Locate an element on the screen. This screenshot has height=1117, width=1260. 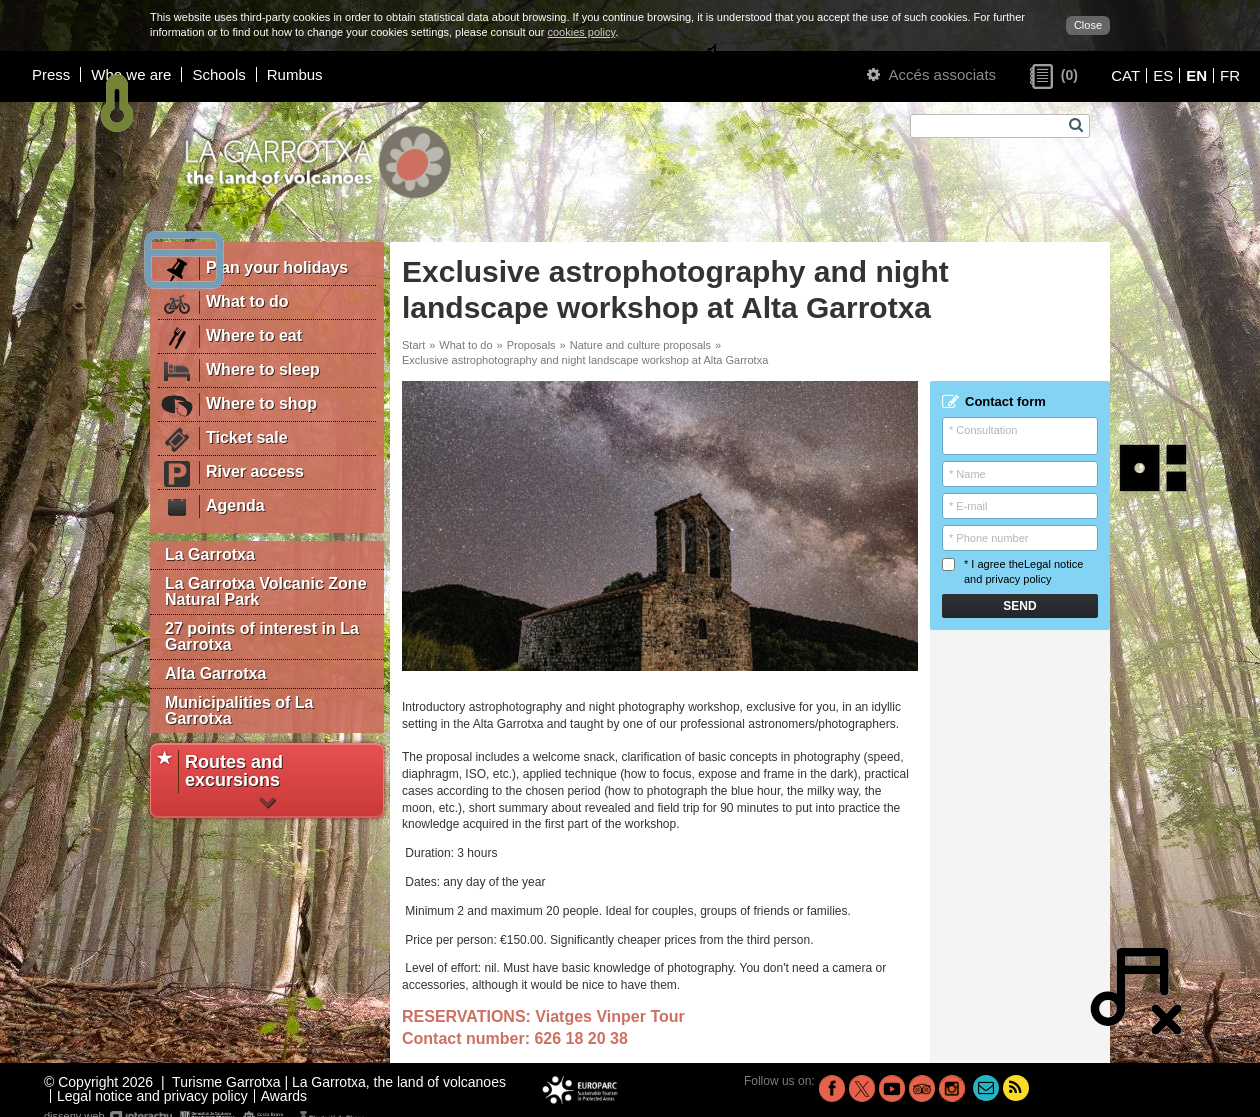
remove a song from playlist is located at coordinates (1134, 987).